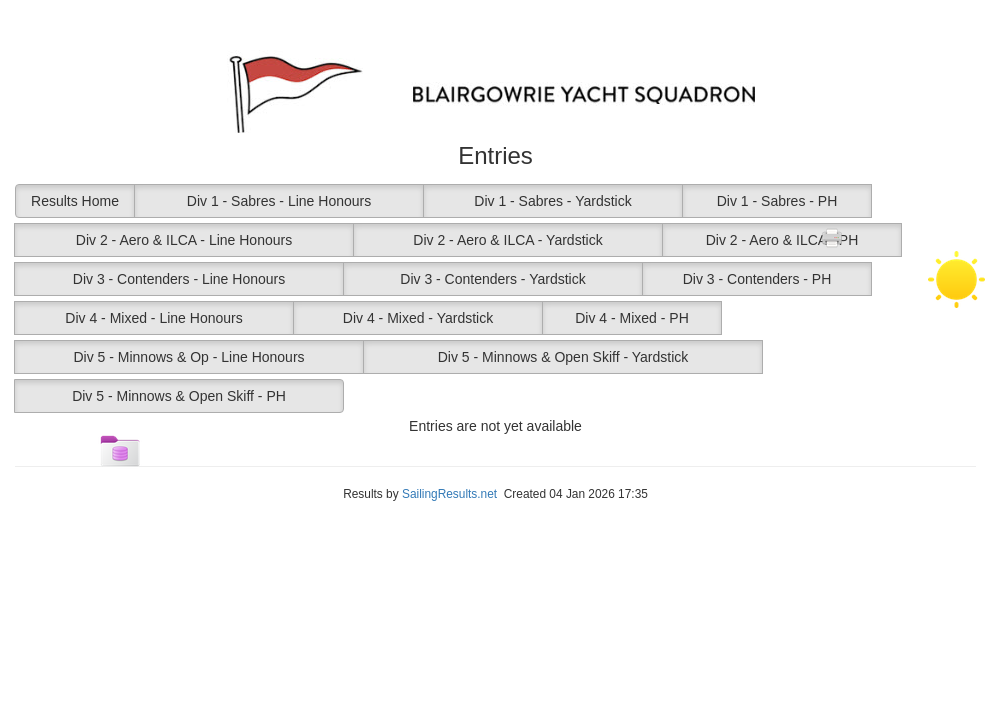 This screenshot has width=991, height=720. Describe the element at coordinates (956, 279) in the screenshot. I see `indicates clear or sunny weather conditions` at that location.